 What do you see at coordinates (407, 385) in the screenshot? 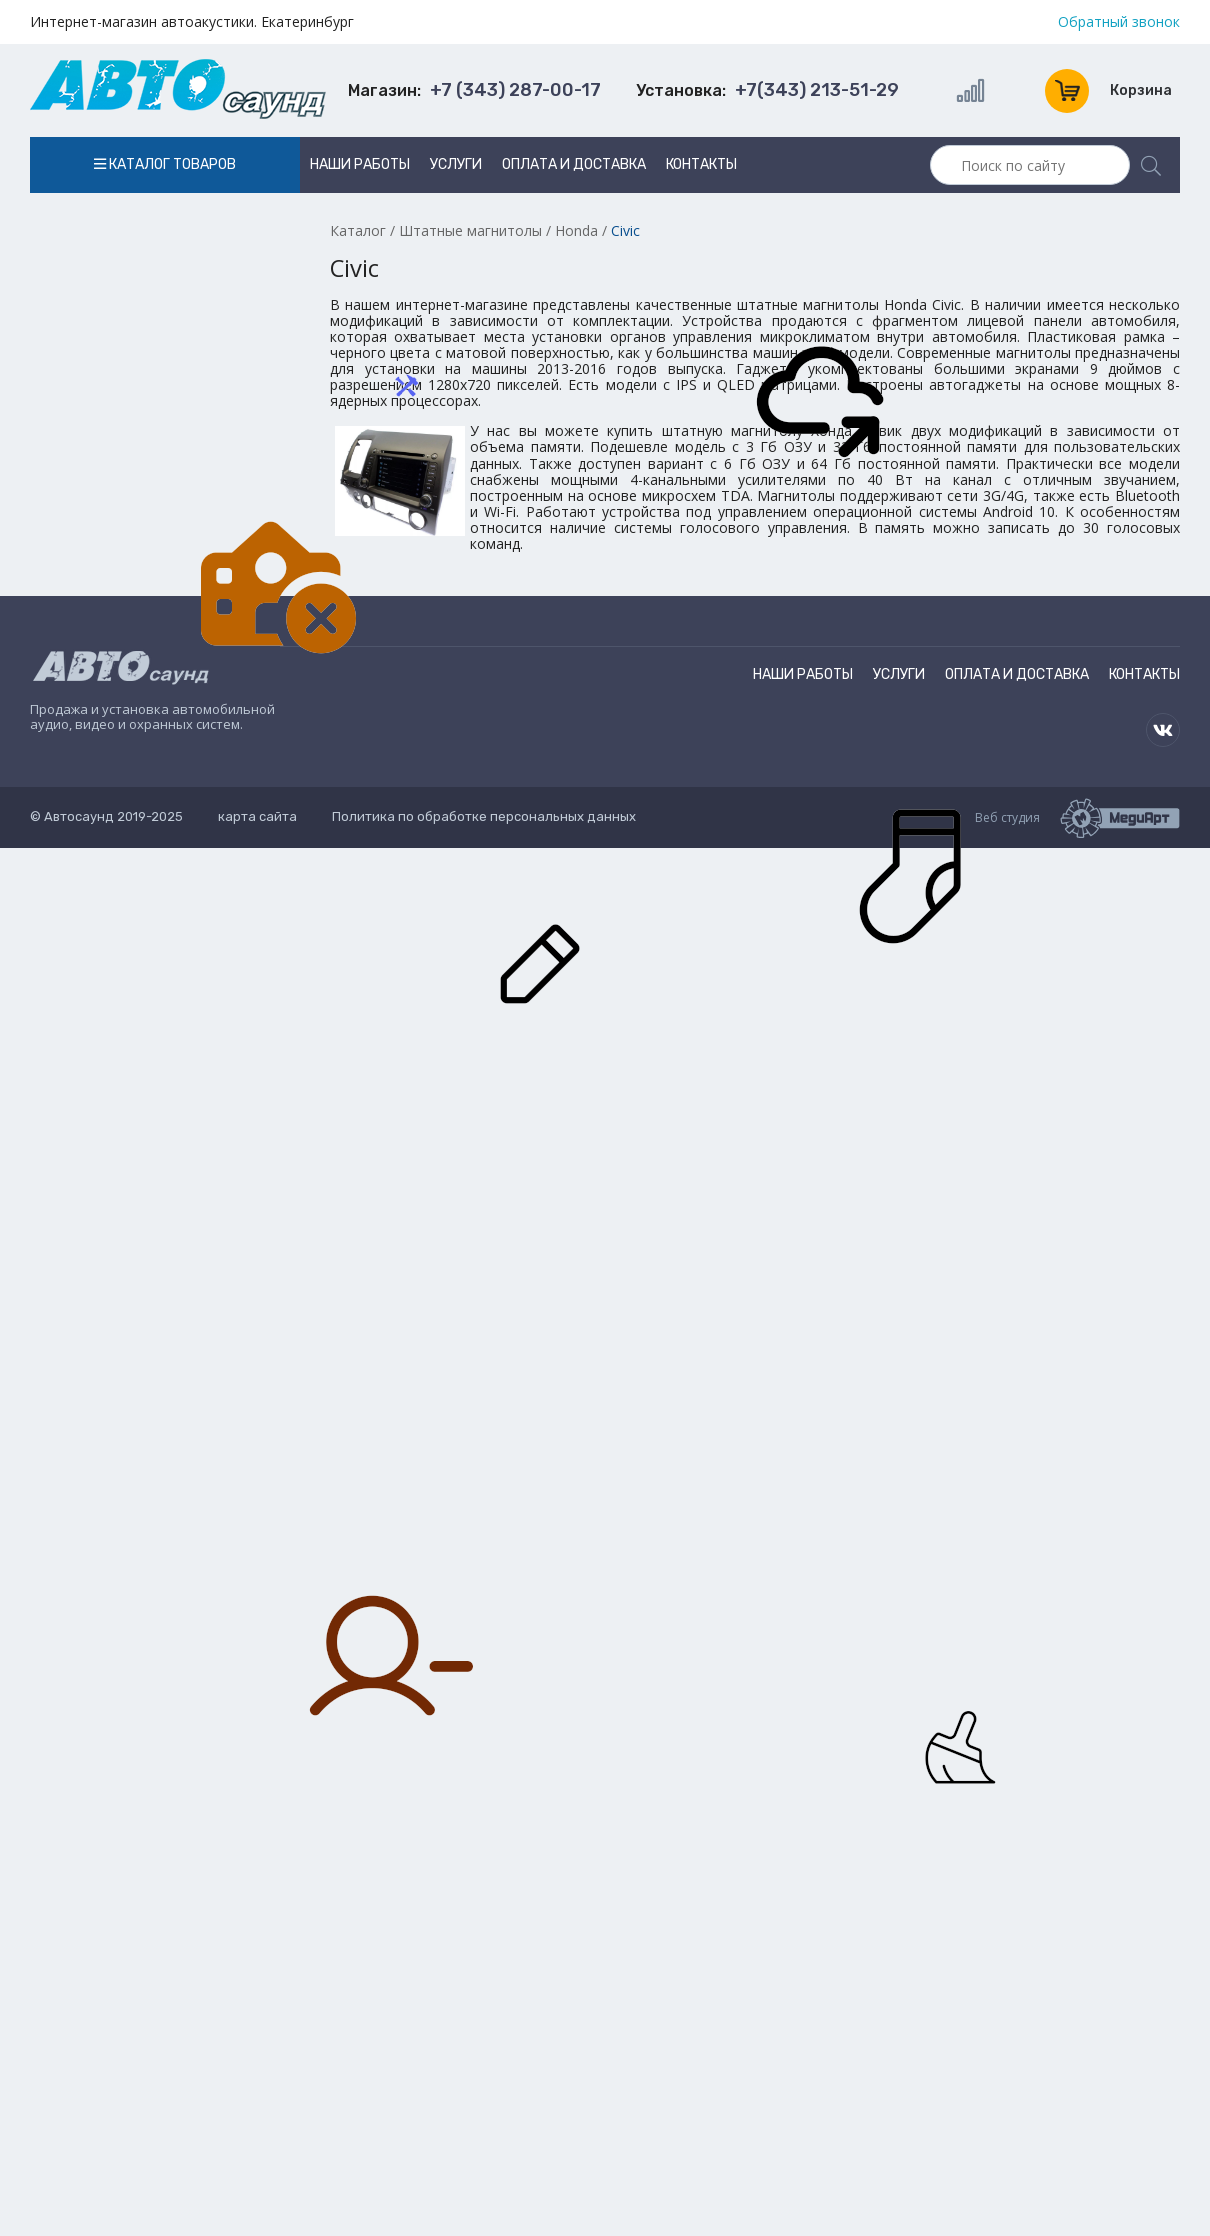
I see `indicates a Discord staff member` at bounding box center [407, 385].